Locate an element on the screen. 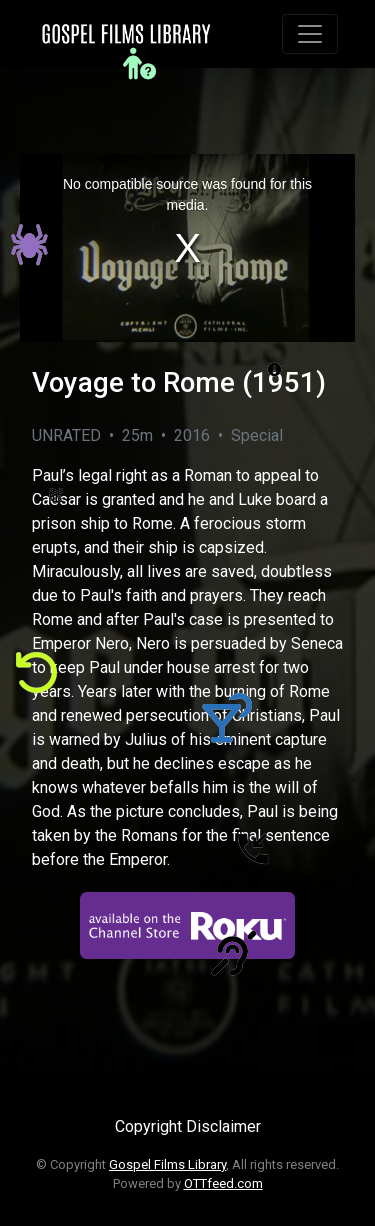 This screenshot has width=375, height=1226. indicates bug or error in the system is located at coordinates (29, 244).